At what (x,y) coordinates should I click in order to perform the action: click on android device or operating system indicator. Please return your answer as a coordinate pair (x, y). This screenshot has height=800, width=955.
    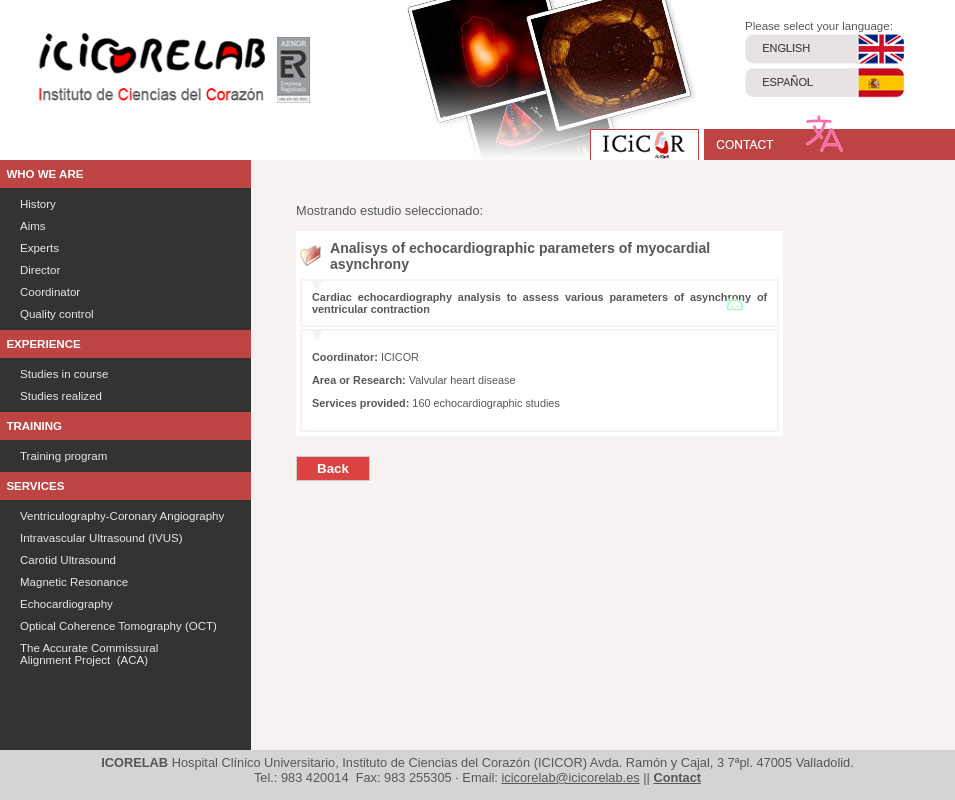
    Looking at the image, I should click on (735, 305).